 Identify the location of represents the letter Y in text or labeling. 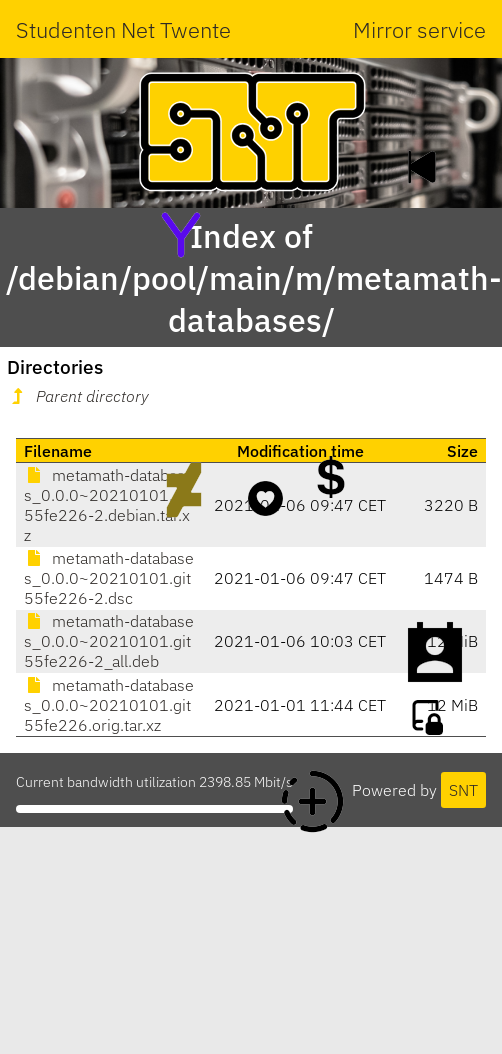
(181, 235).